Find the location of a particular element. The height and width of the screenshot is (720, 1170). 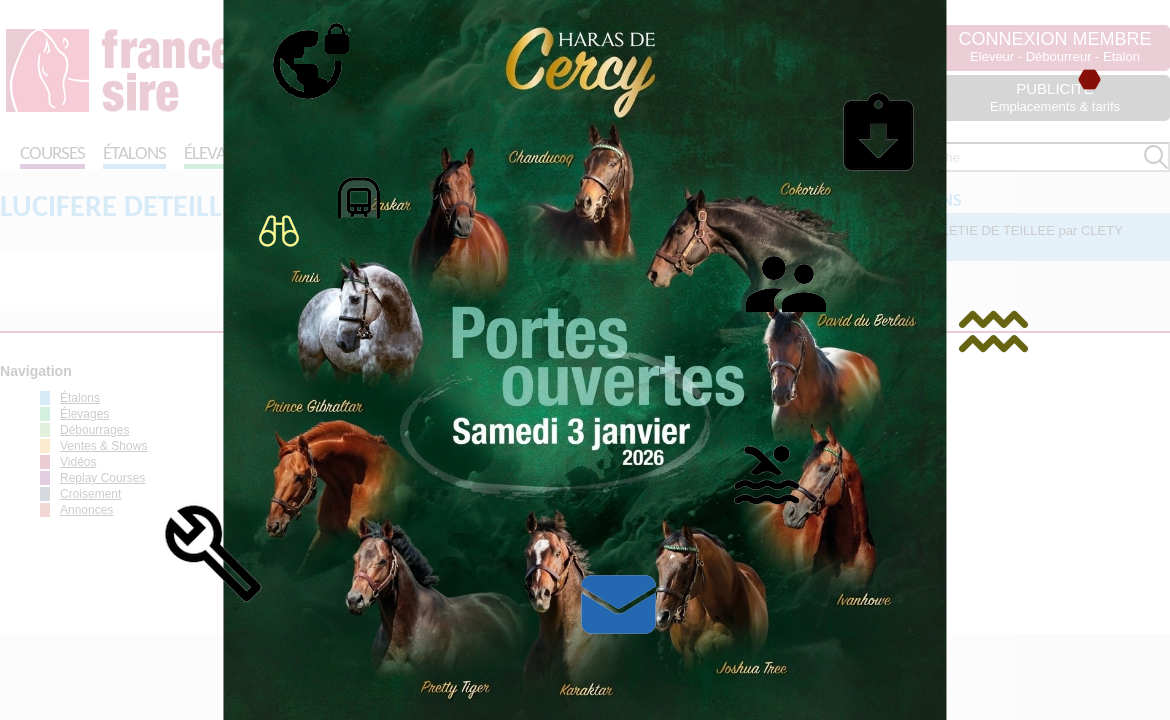

download or receive an assignment is located at coordinates (878, 135).